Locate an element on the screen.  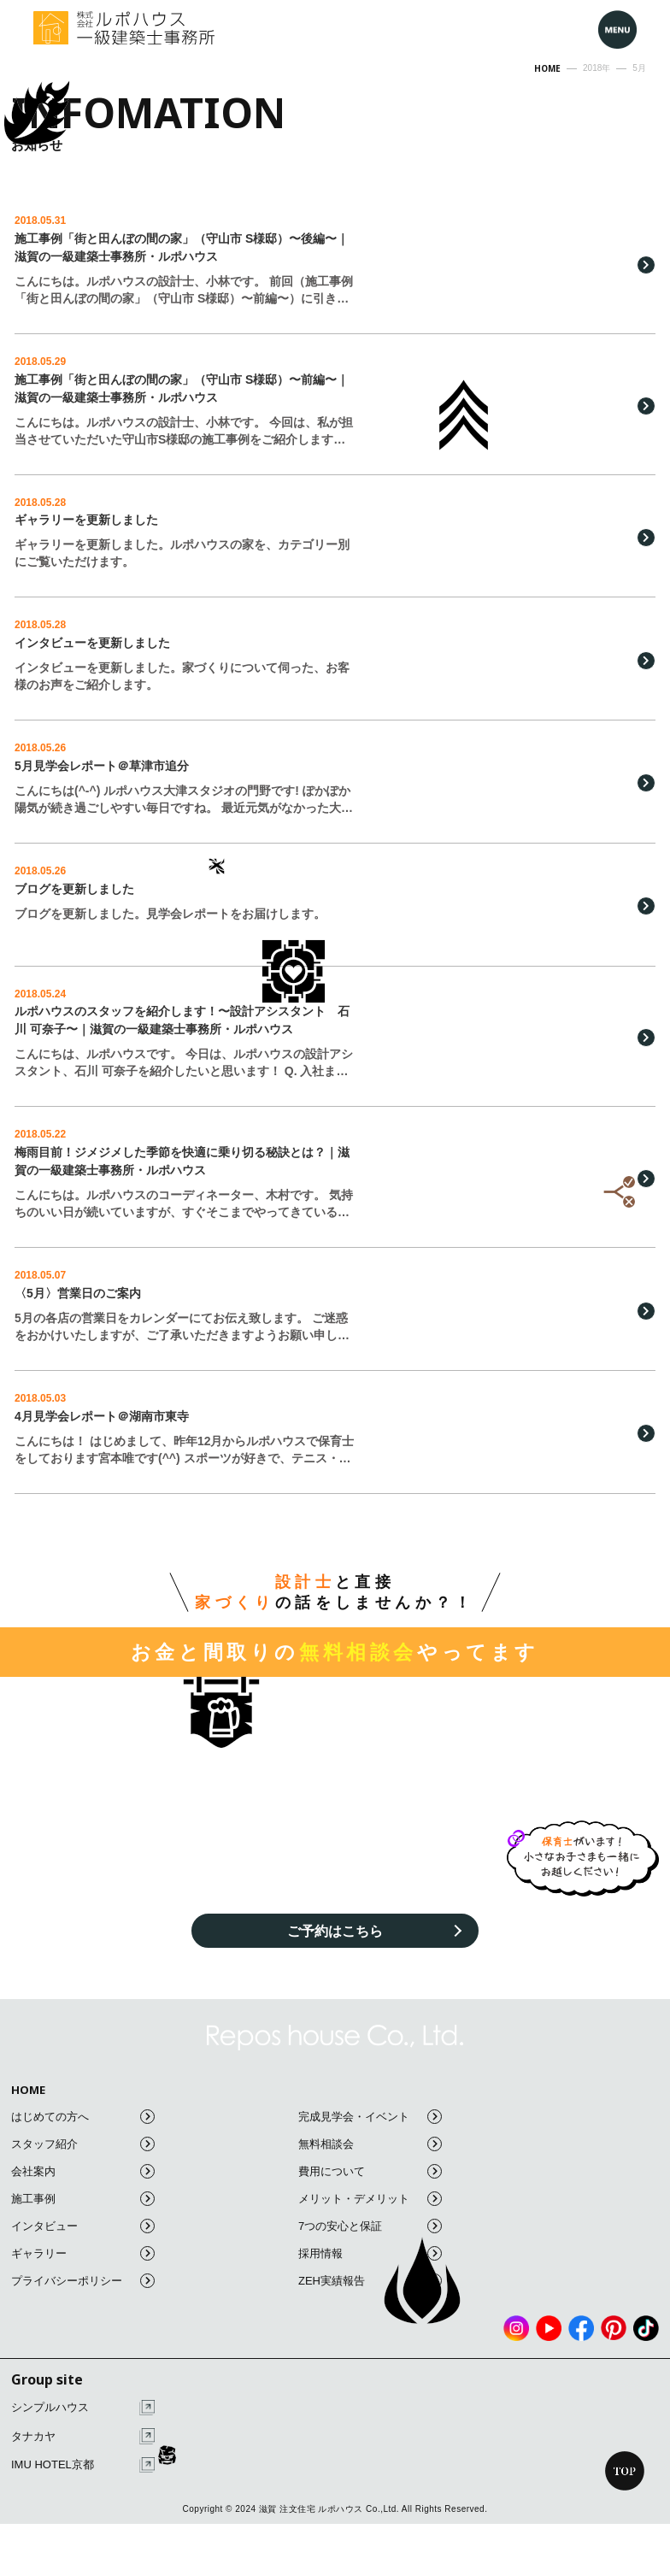
indicates sergeant rank or military status is located at coordinates (463, 415).